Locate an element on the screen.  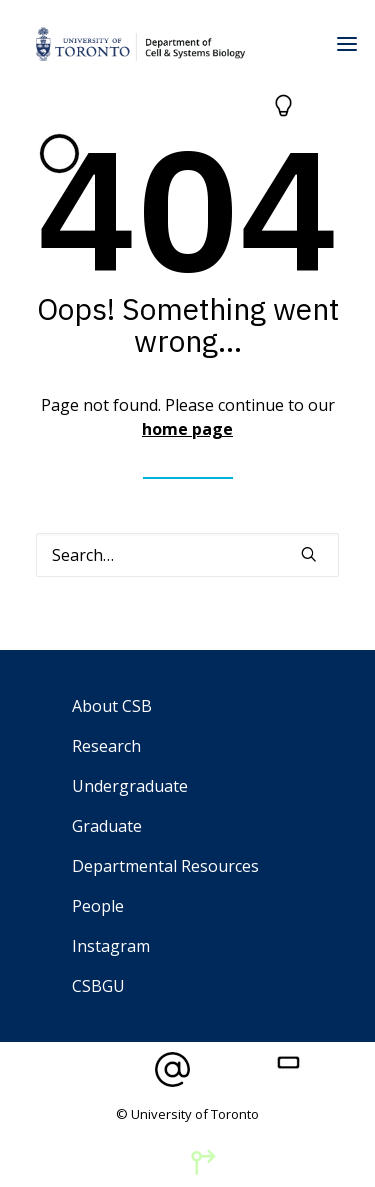
enter an email address is located at coordinates (172, 1069).